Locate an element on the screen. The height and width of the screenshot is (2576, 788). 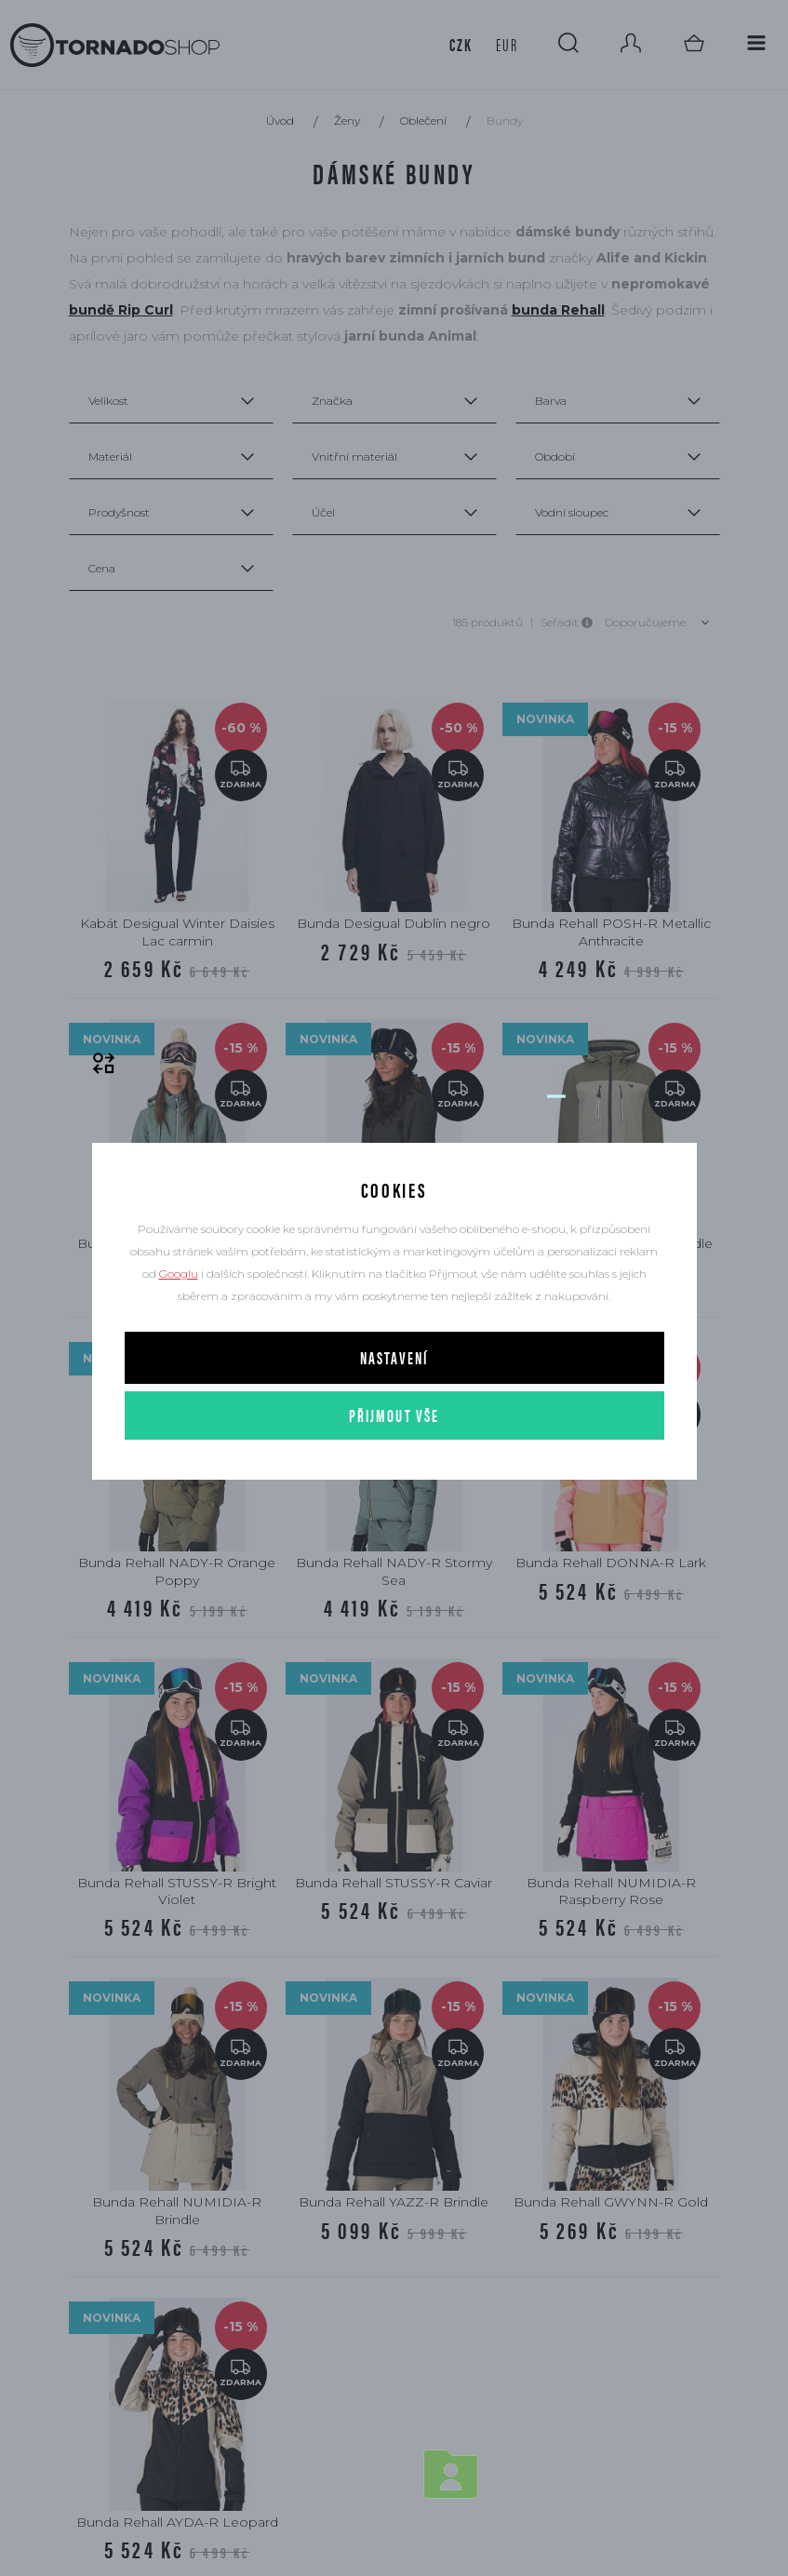
remove or subtract an item is located at coordinates (556, 1096).